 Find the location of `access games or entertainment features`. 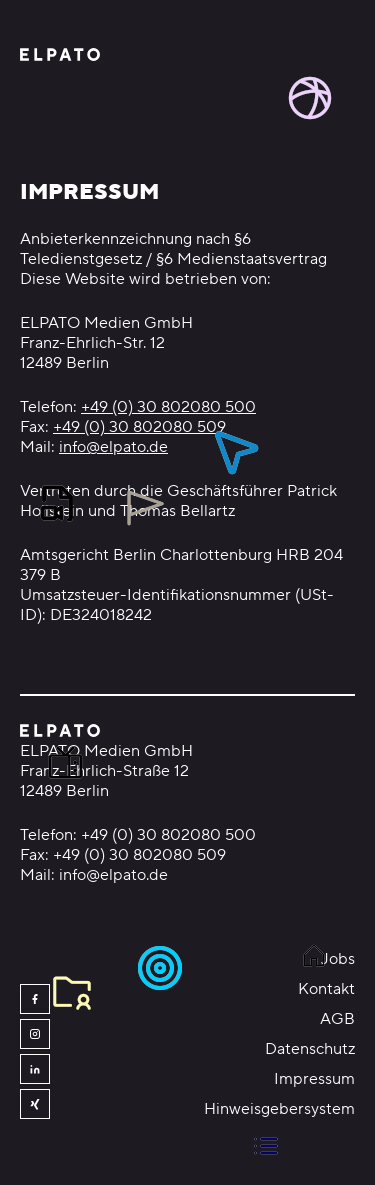

access games or entertainment features is located at coordinates (310, 98).